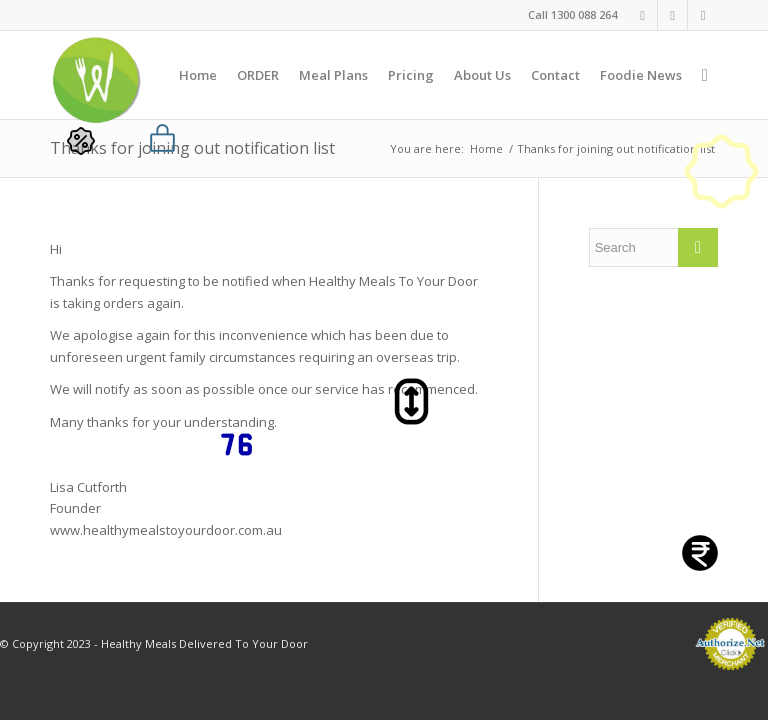  Describe the element at coordinates (162, 139) in the screenshot. I see `lock or secure this item` at that location.